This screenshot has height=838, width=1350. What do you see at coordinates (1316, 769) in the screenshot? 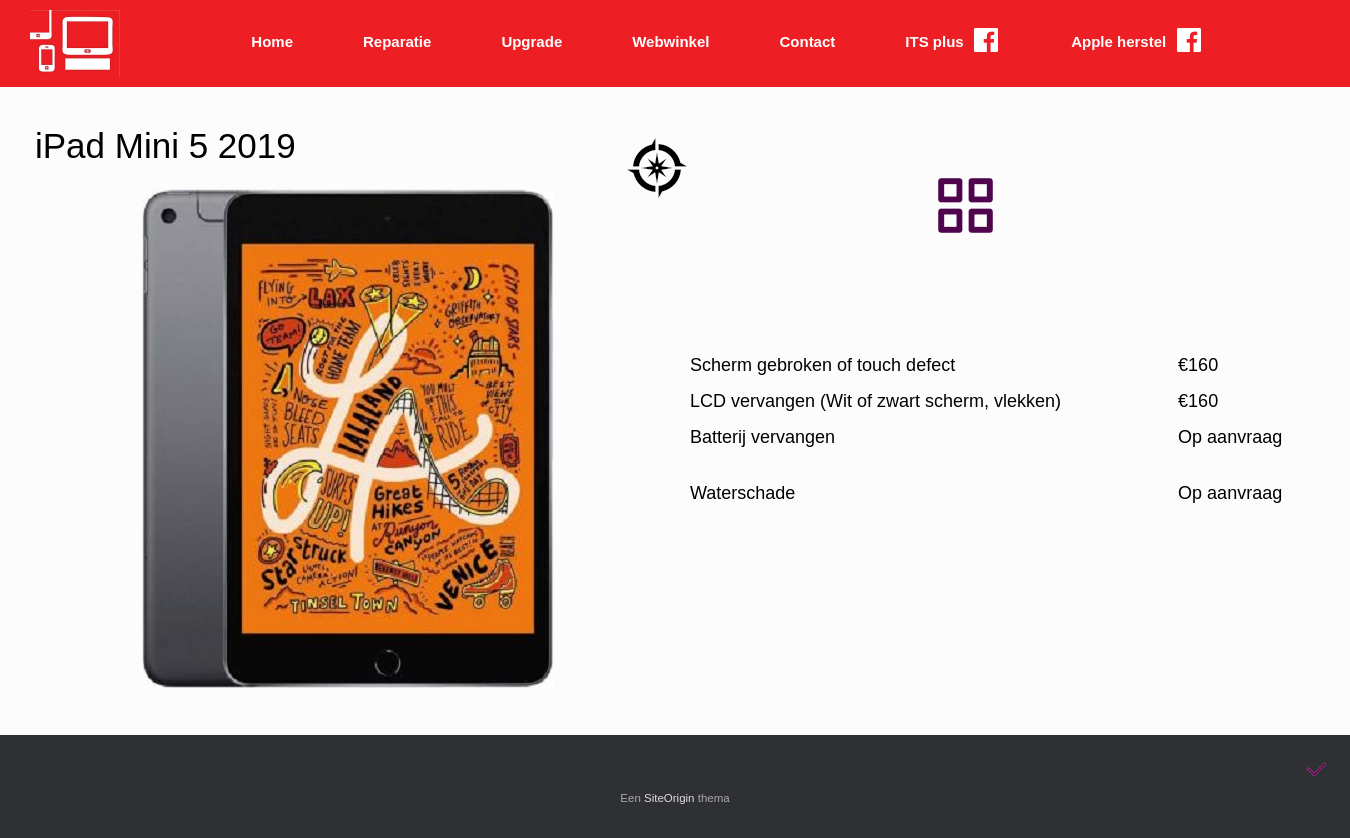
I see `confirms a completed action or task` at bounding box center [1316, 769].